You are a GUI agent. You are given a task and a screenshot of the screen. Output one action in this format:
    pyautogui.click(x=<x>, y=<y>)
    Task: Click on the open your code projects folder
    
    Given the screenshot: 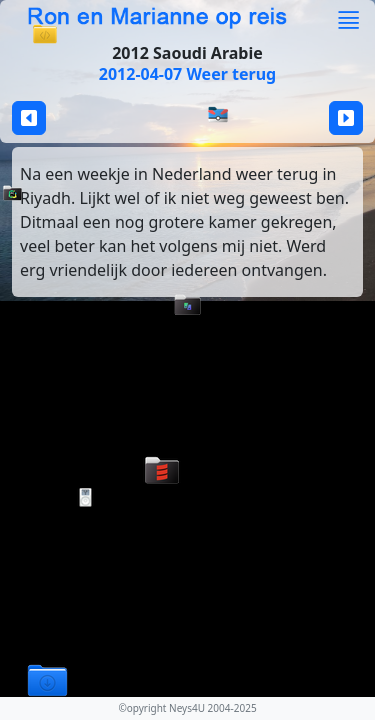 What is the action you would take?
    pyautogui.click(x=45, y=34)
    